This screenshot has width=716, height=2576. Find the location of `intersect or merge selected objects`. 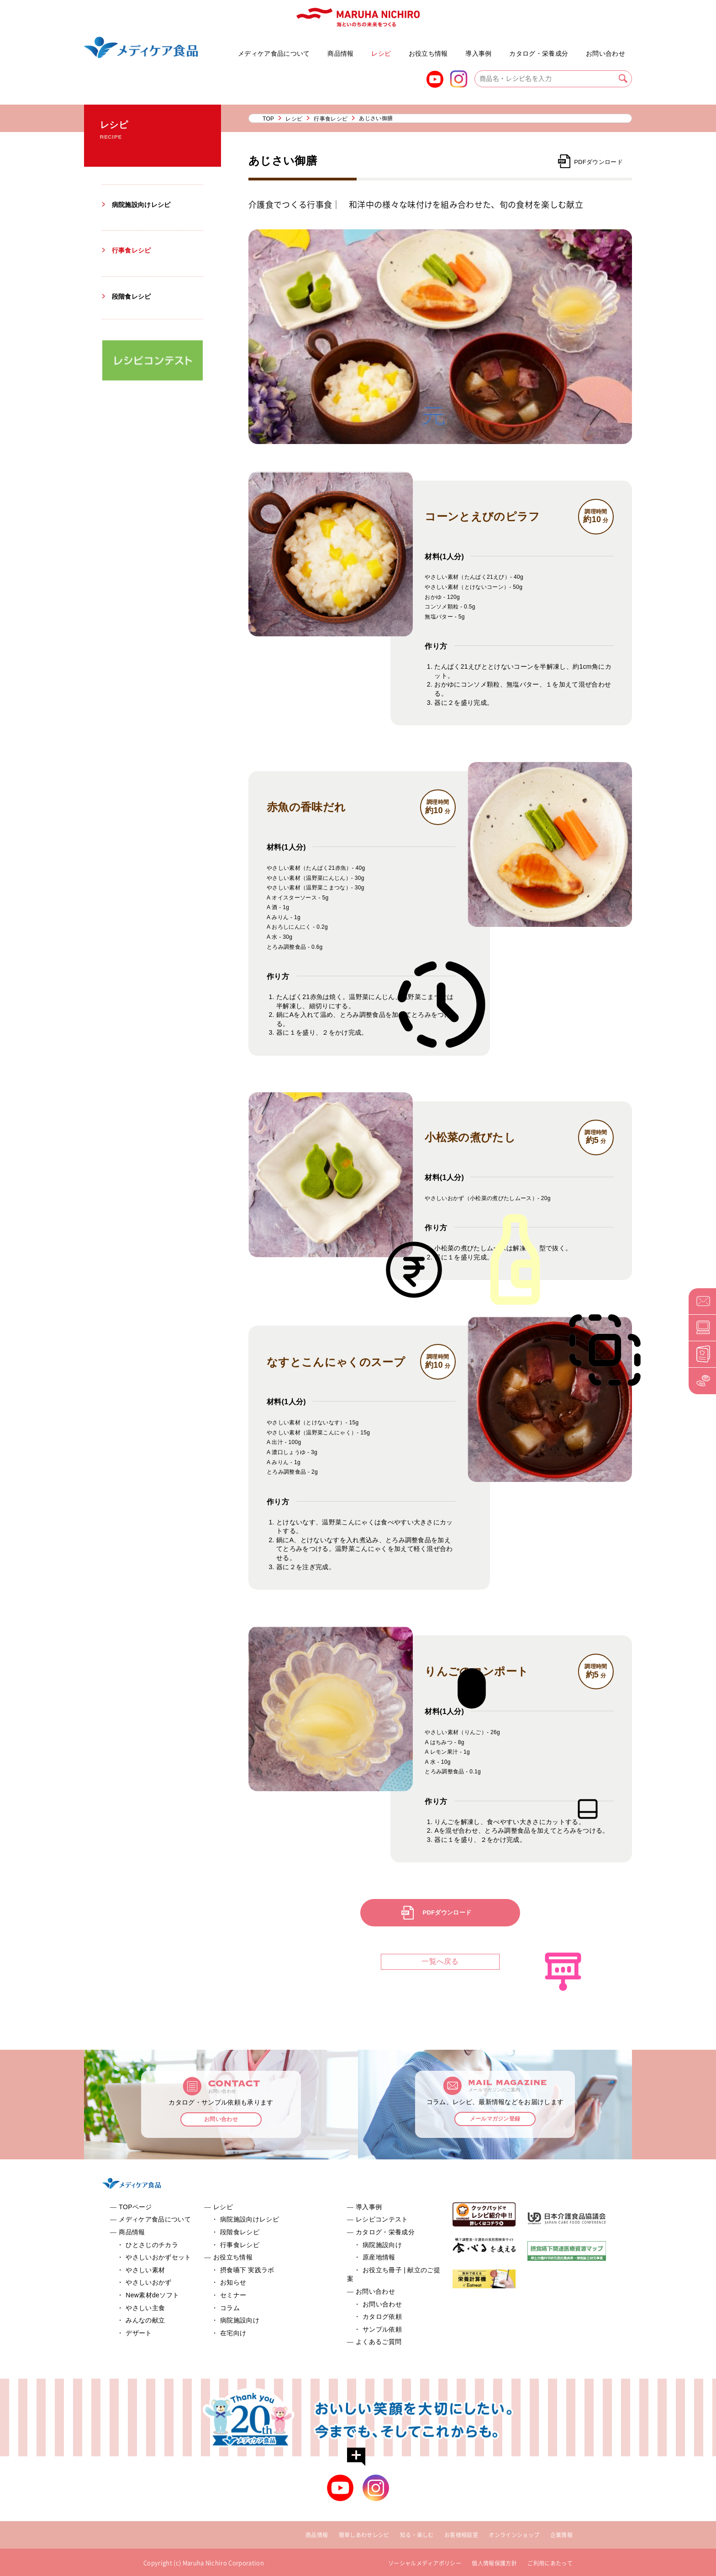

intersect or merge selected objects is located at coordinates (605, 1350).